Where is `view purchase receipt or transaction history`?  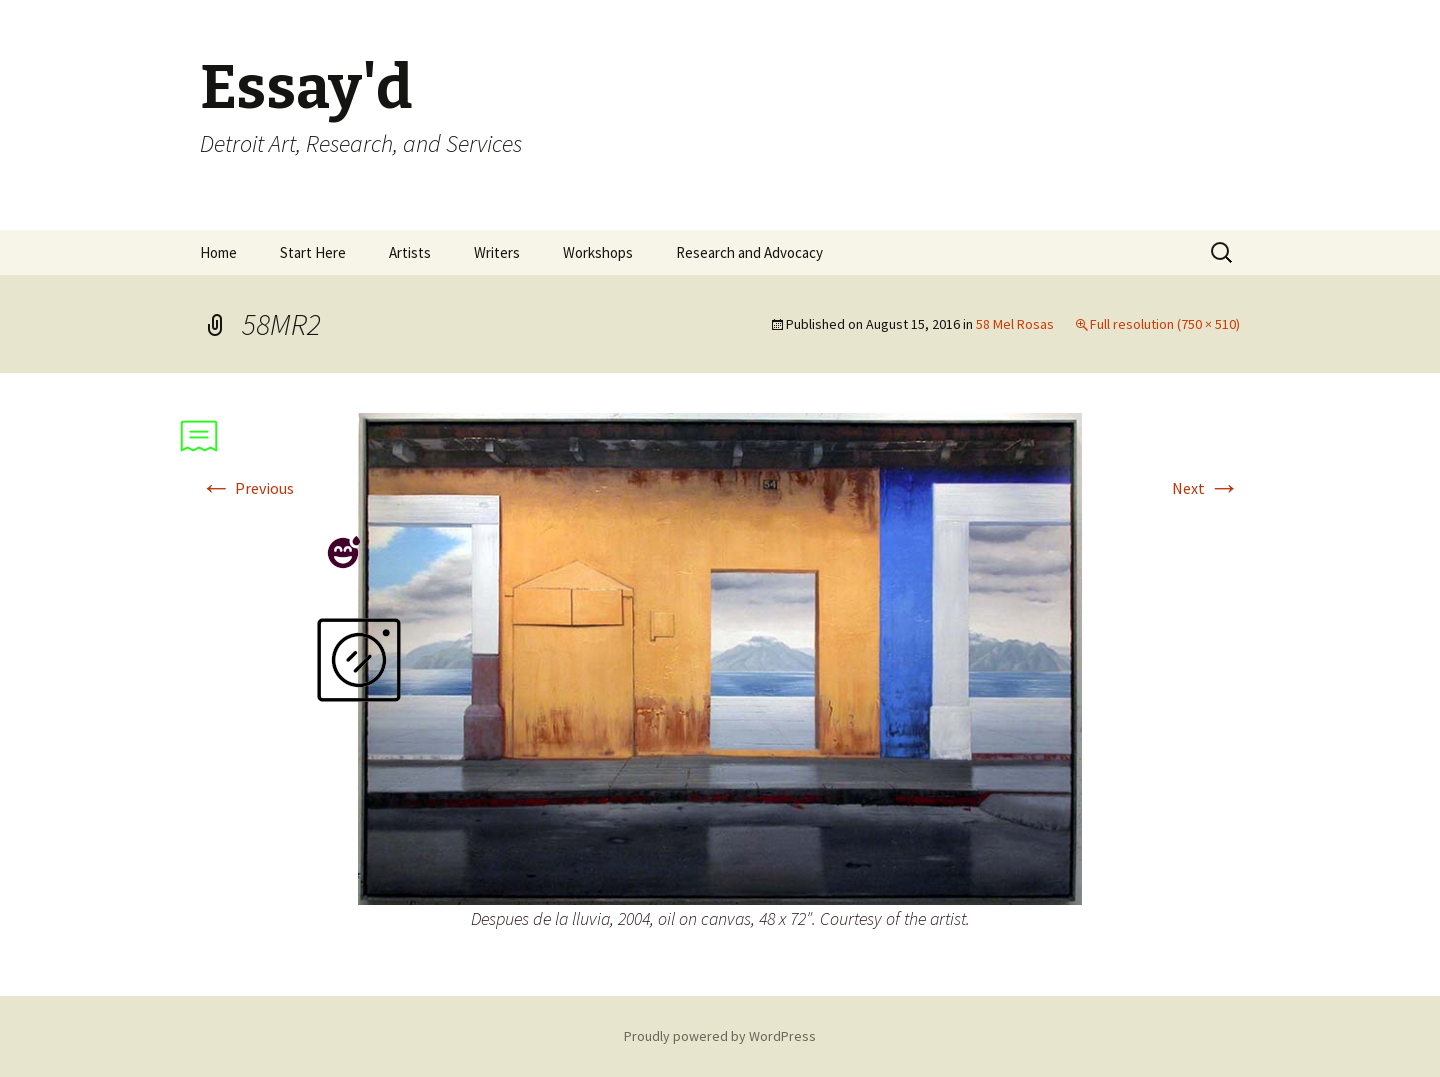 view purchase receipt or transaction history is located at coordinates (199, 436).